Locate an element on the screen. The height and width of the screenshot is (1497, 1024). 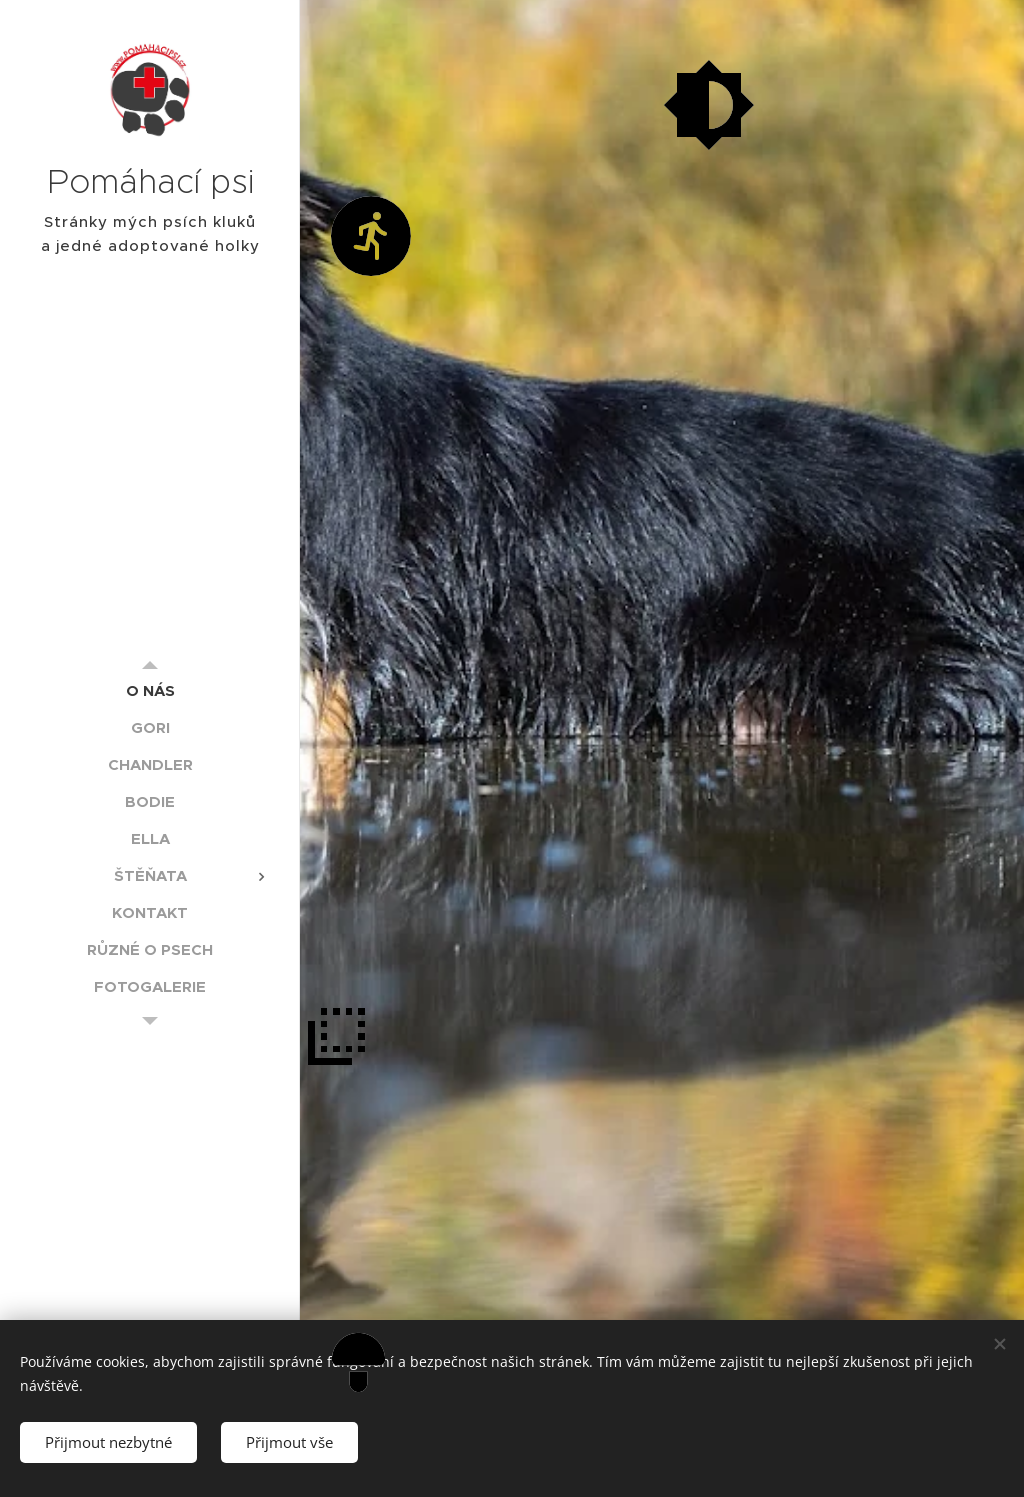
send element to back of layer stack is located at coordinates (336, 1036).